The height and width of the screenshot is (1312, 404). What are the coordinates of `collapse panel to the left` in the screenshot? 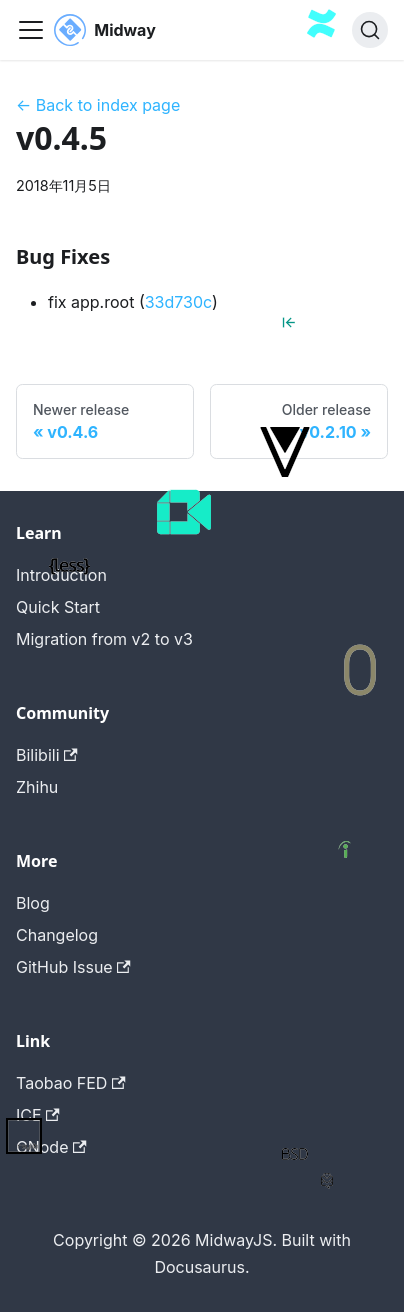 It's located at (288, 322).